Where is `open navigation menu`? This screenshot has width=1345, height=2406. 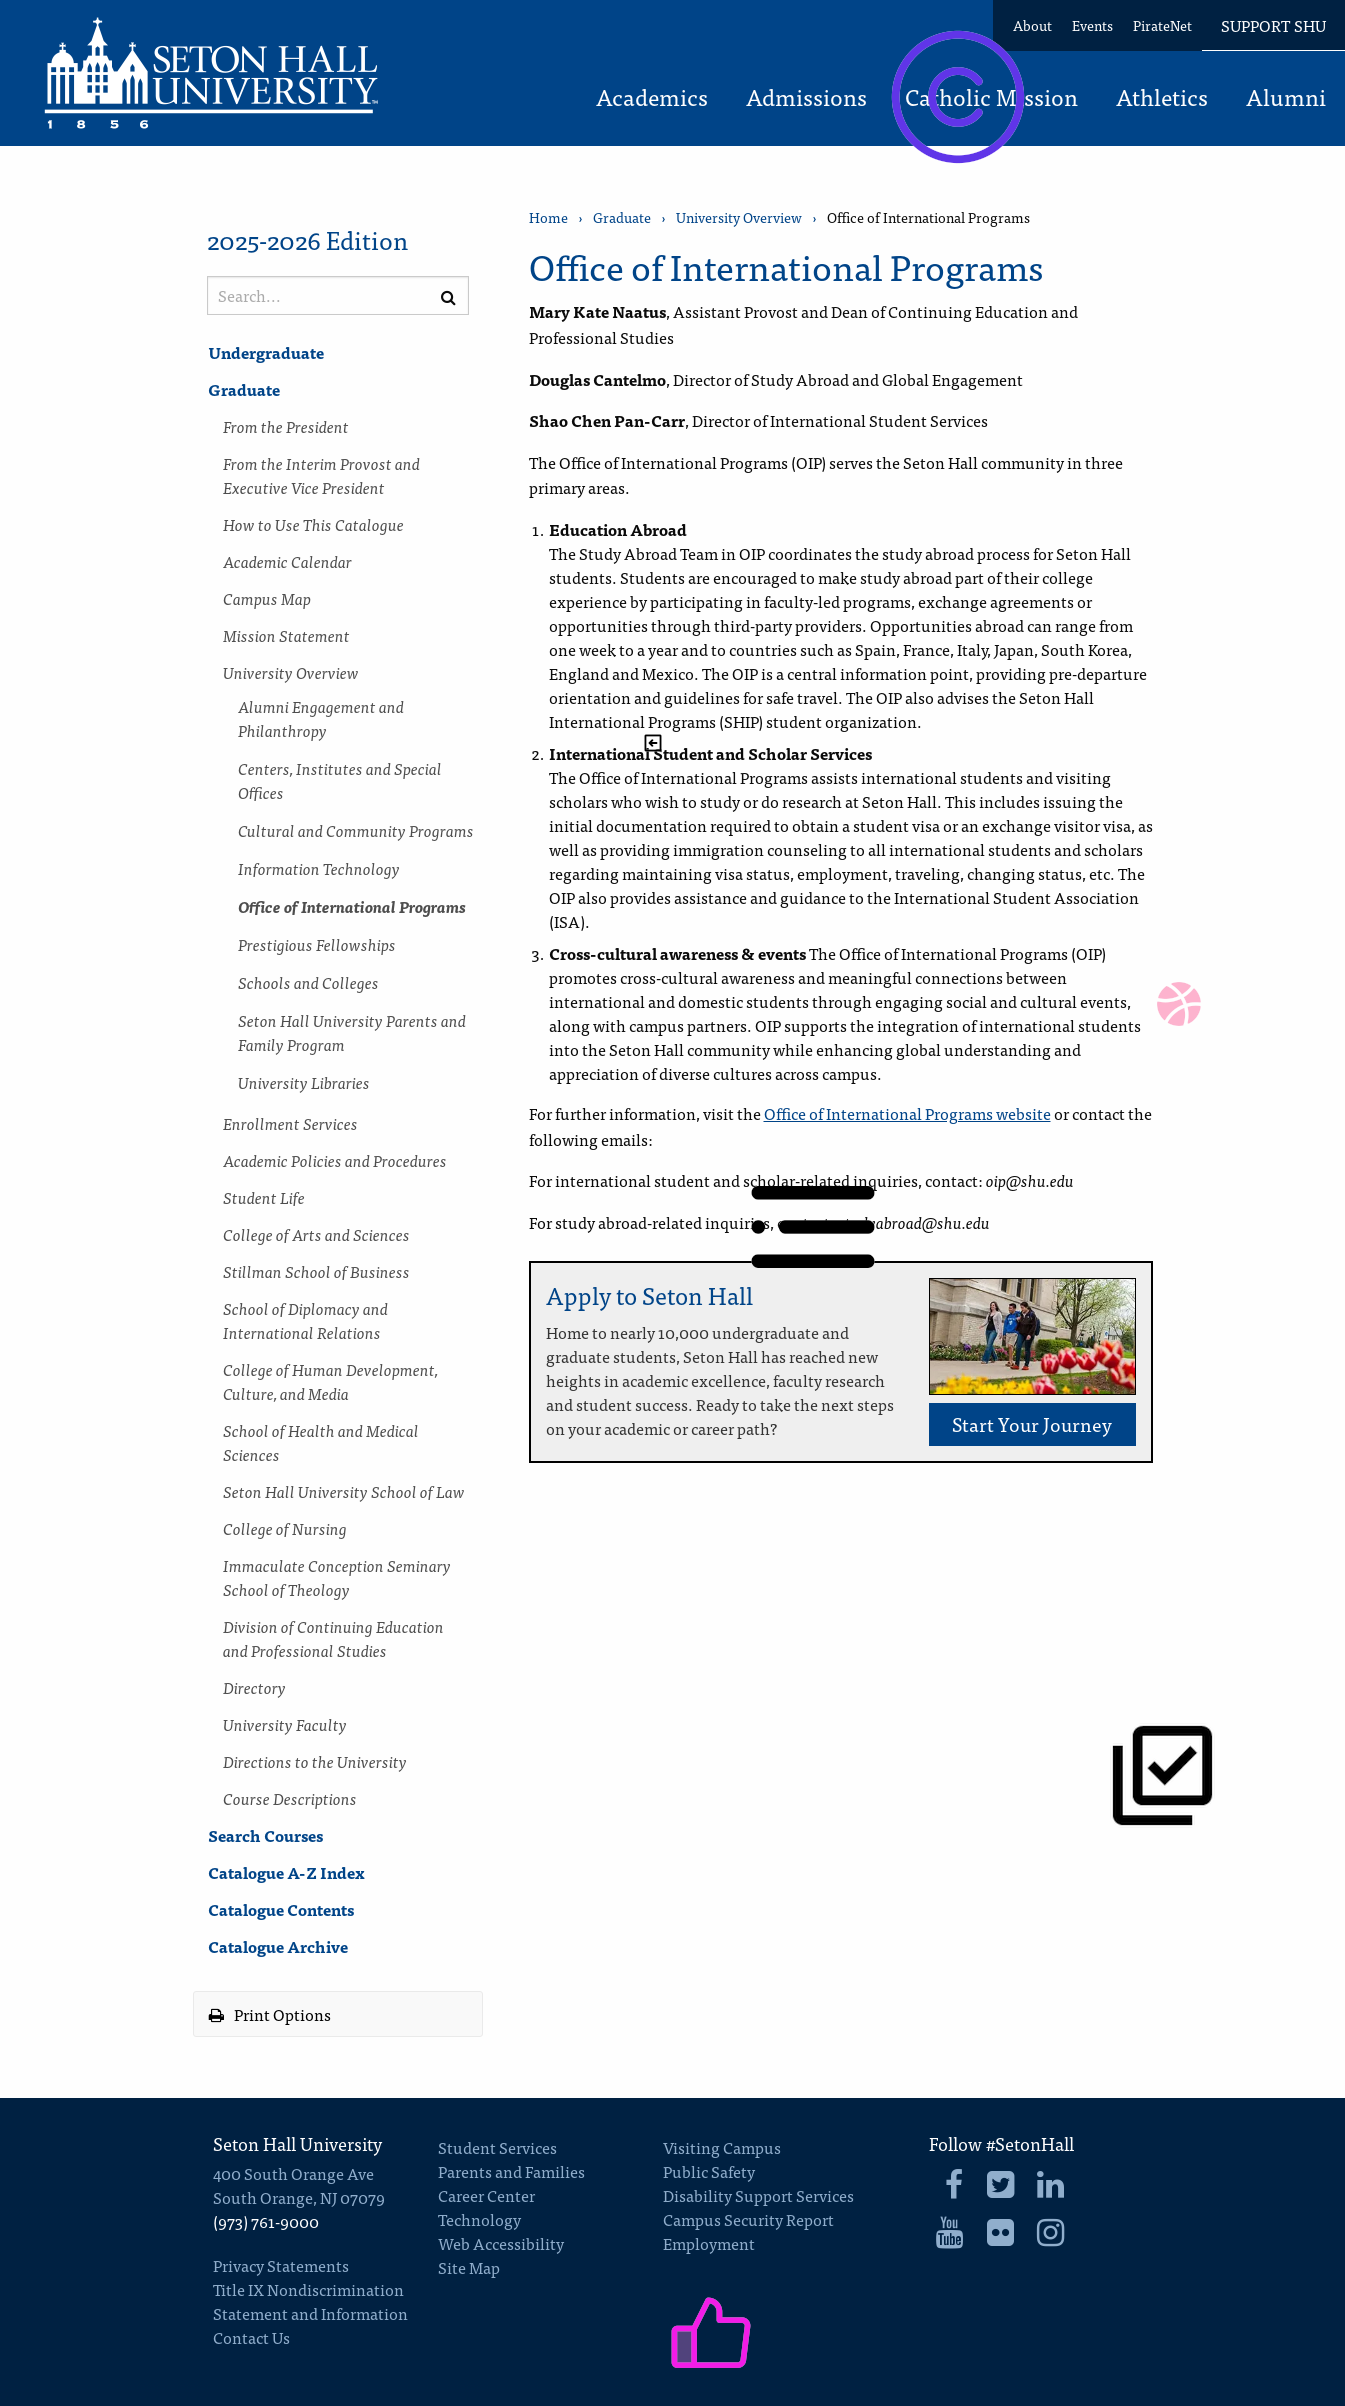
open navigation menu is located at coordinates (813, 1227).